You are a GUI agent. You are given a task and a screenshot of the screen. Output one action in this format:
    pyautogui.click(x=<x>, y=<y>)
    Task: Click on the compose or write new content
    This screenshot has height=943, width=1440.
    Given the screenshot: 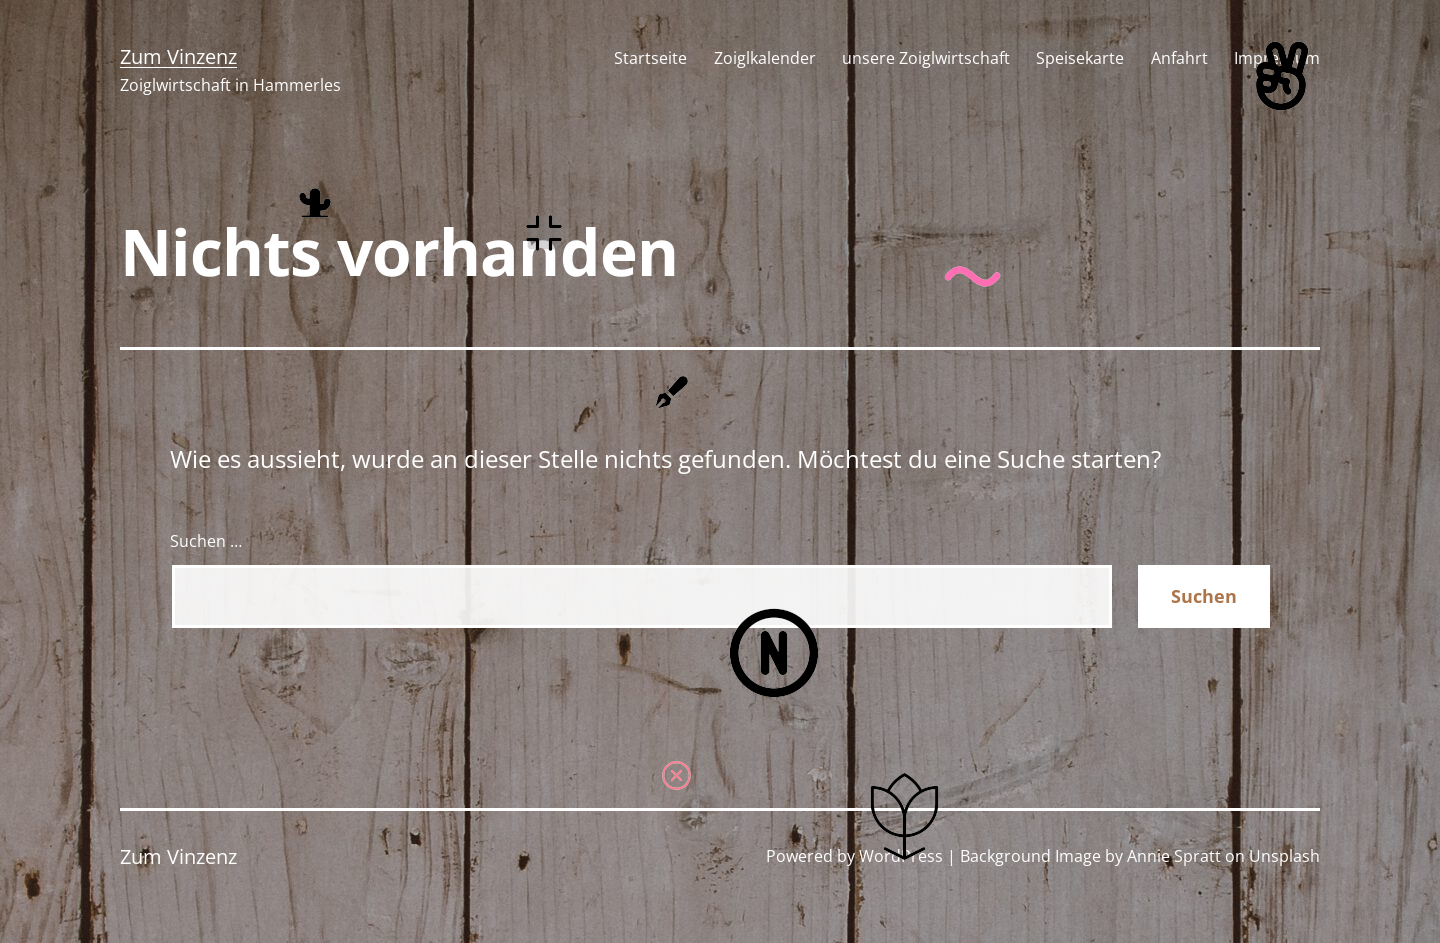 What is the action you would take?
    pyautogui.click(x=671, y=392)
    